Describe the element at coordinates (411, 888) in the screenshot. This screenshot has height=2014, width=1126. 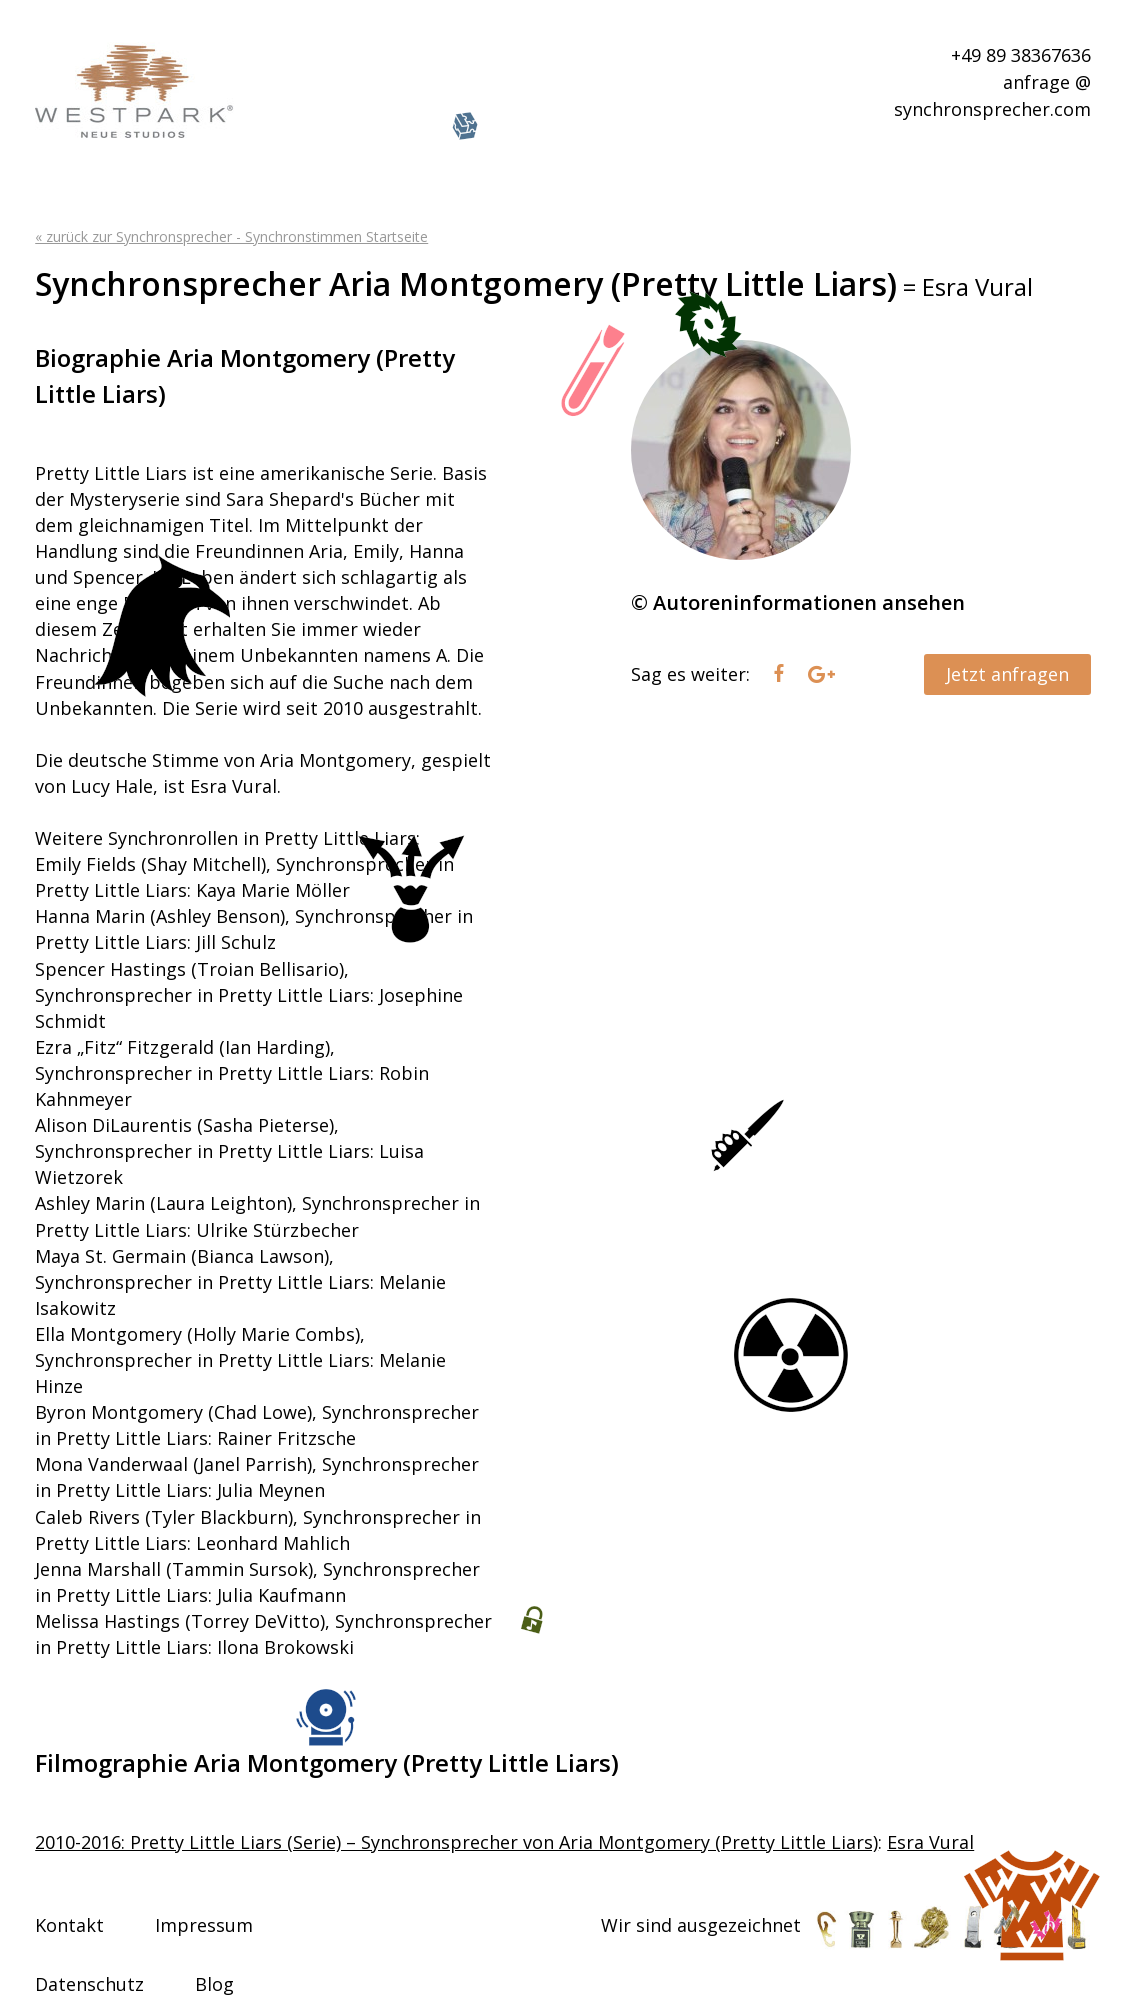
I see `track your expenses` at that location.